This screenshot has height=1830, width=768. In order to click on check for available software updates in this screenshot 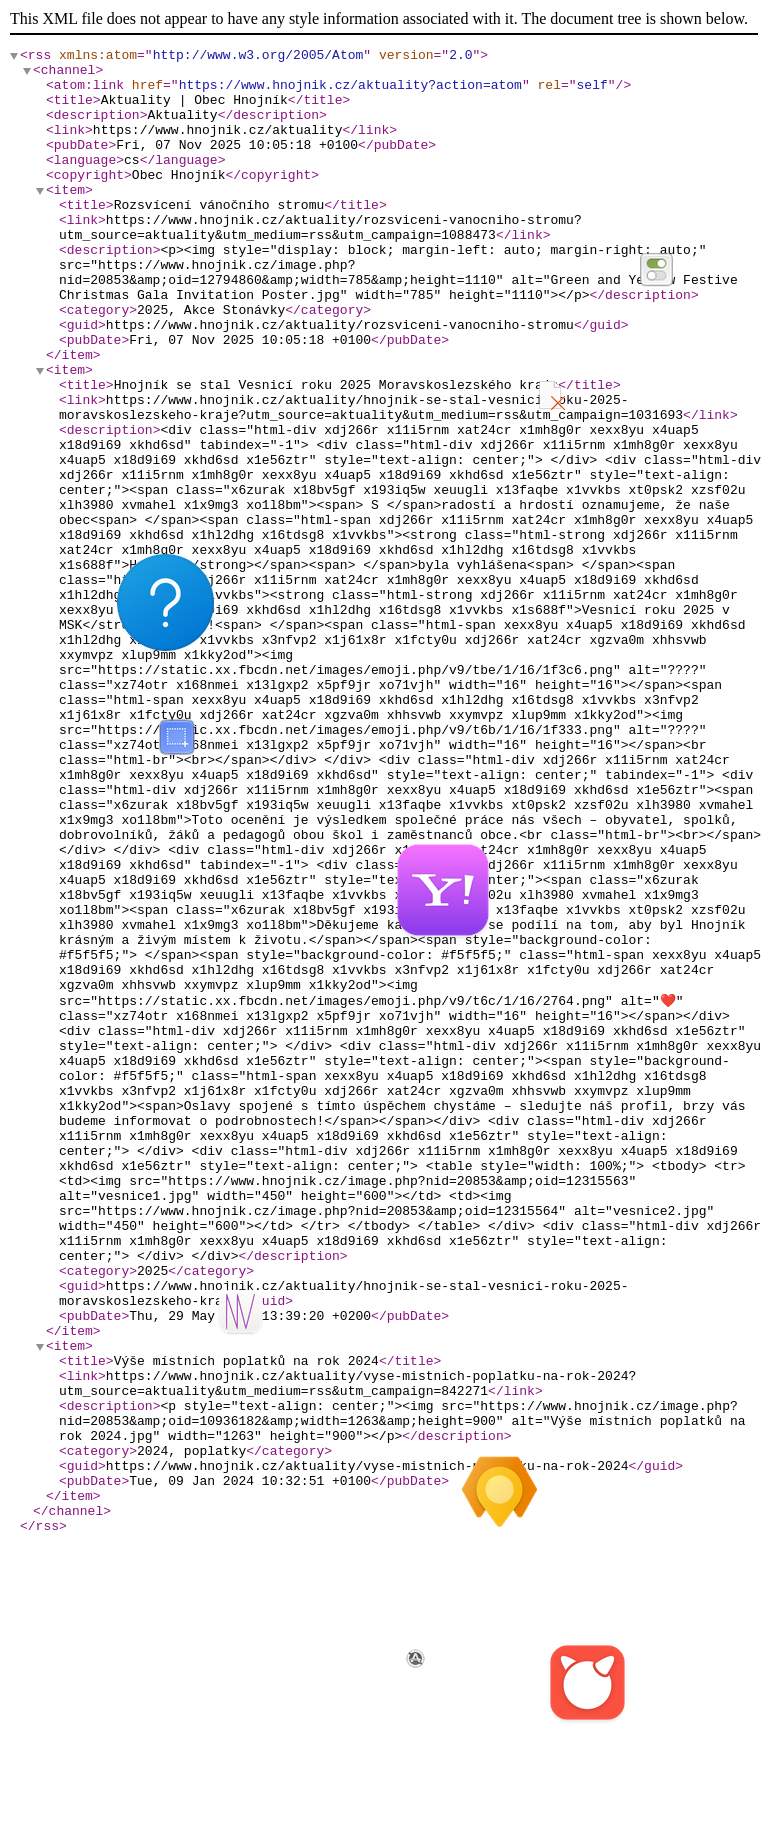, I will do `click(415, 1658)`.